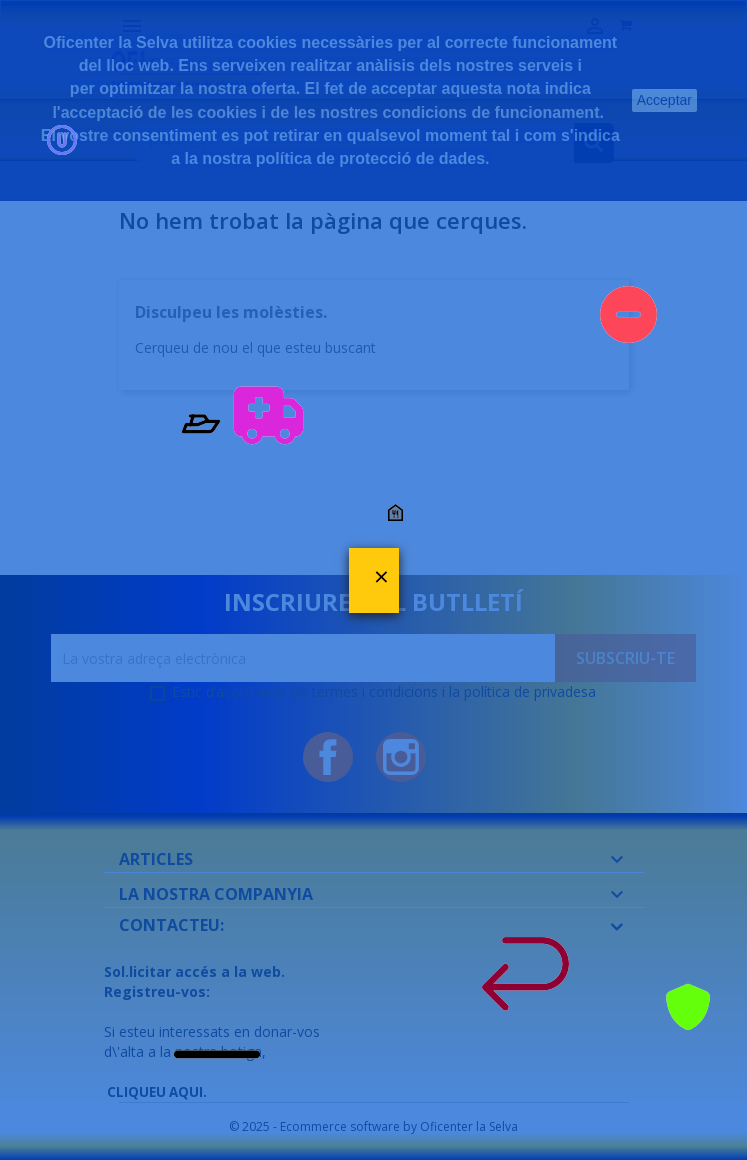 The image size is (747, 1160). Describe the element at coordinates (62, 140) in the screenshot. I see `indicates an unread item or status` at that location.